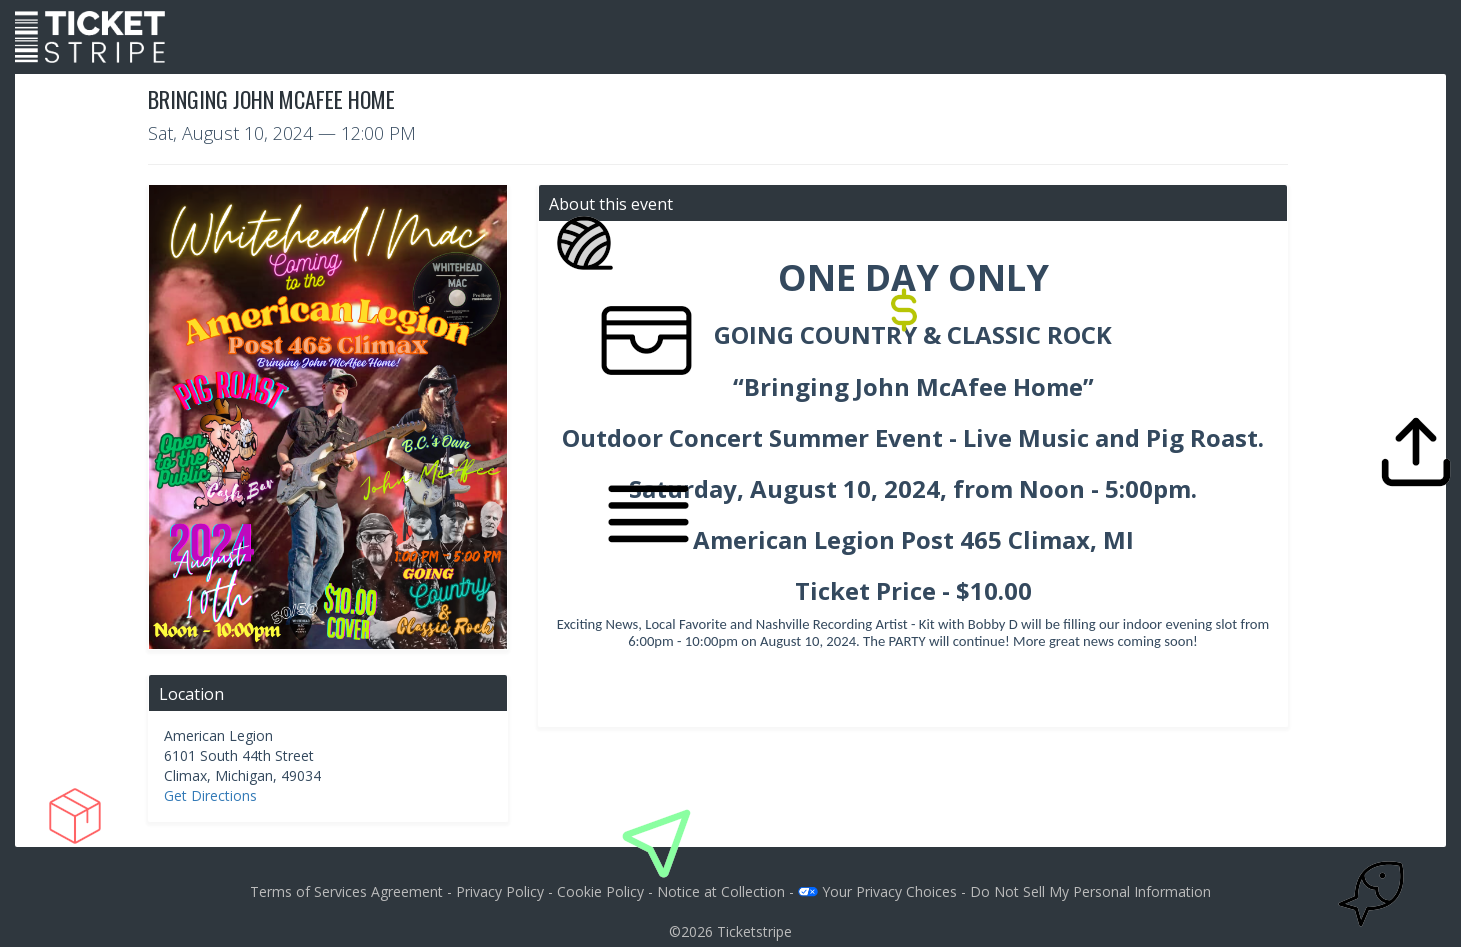 The image size is (1461, 947). What do you see at coordinates (646, 340) in the screenshot?
I see `access your wallet or payment cards` at bounding box center [646, 340].